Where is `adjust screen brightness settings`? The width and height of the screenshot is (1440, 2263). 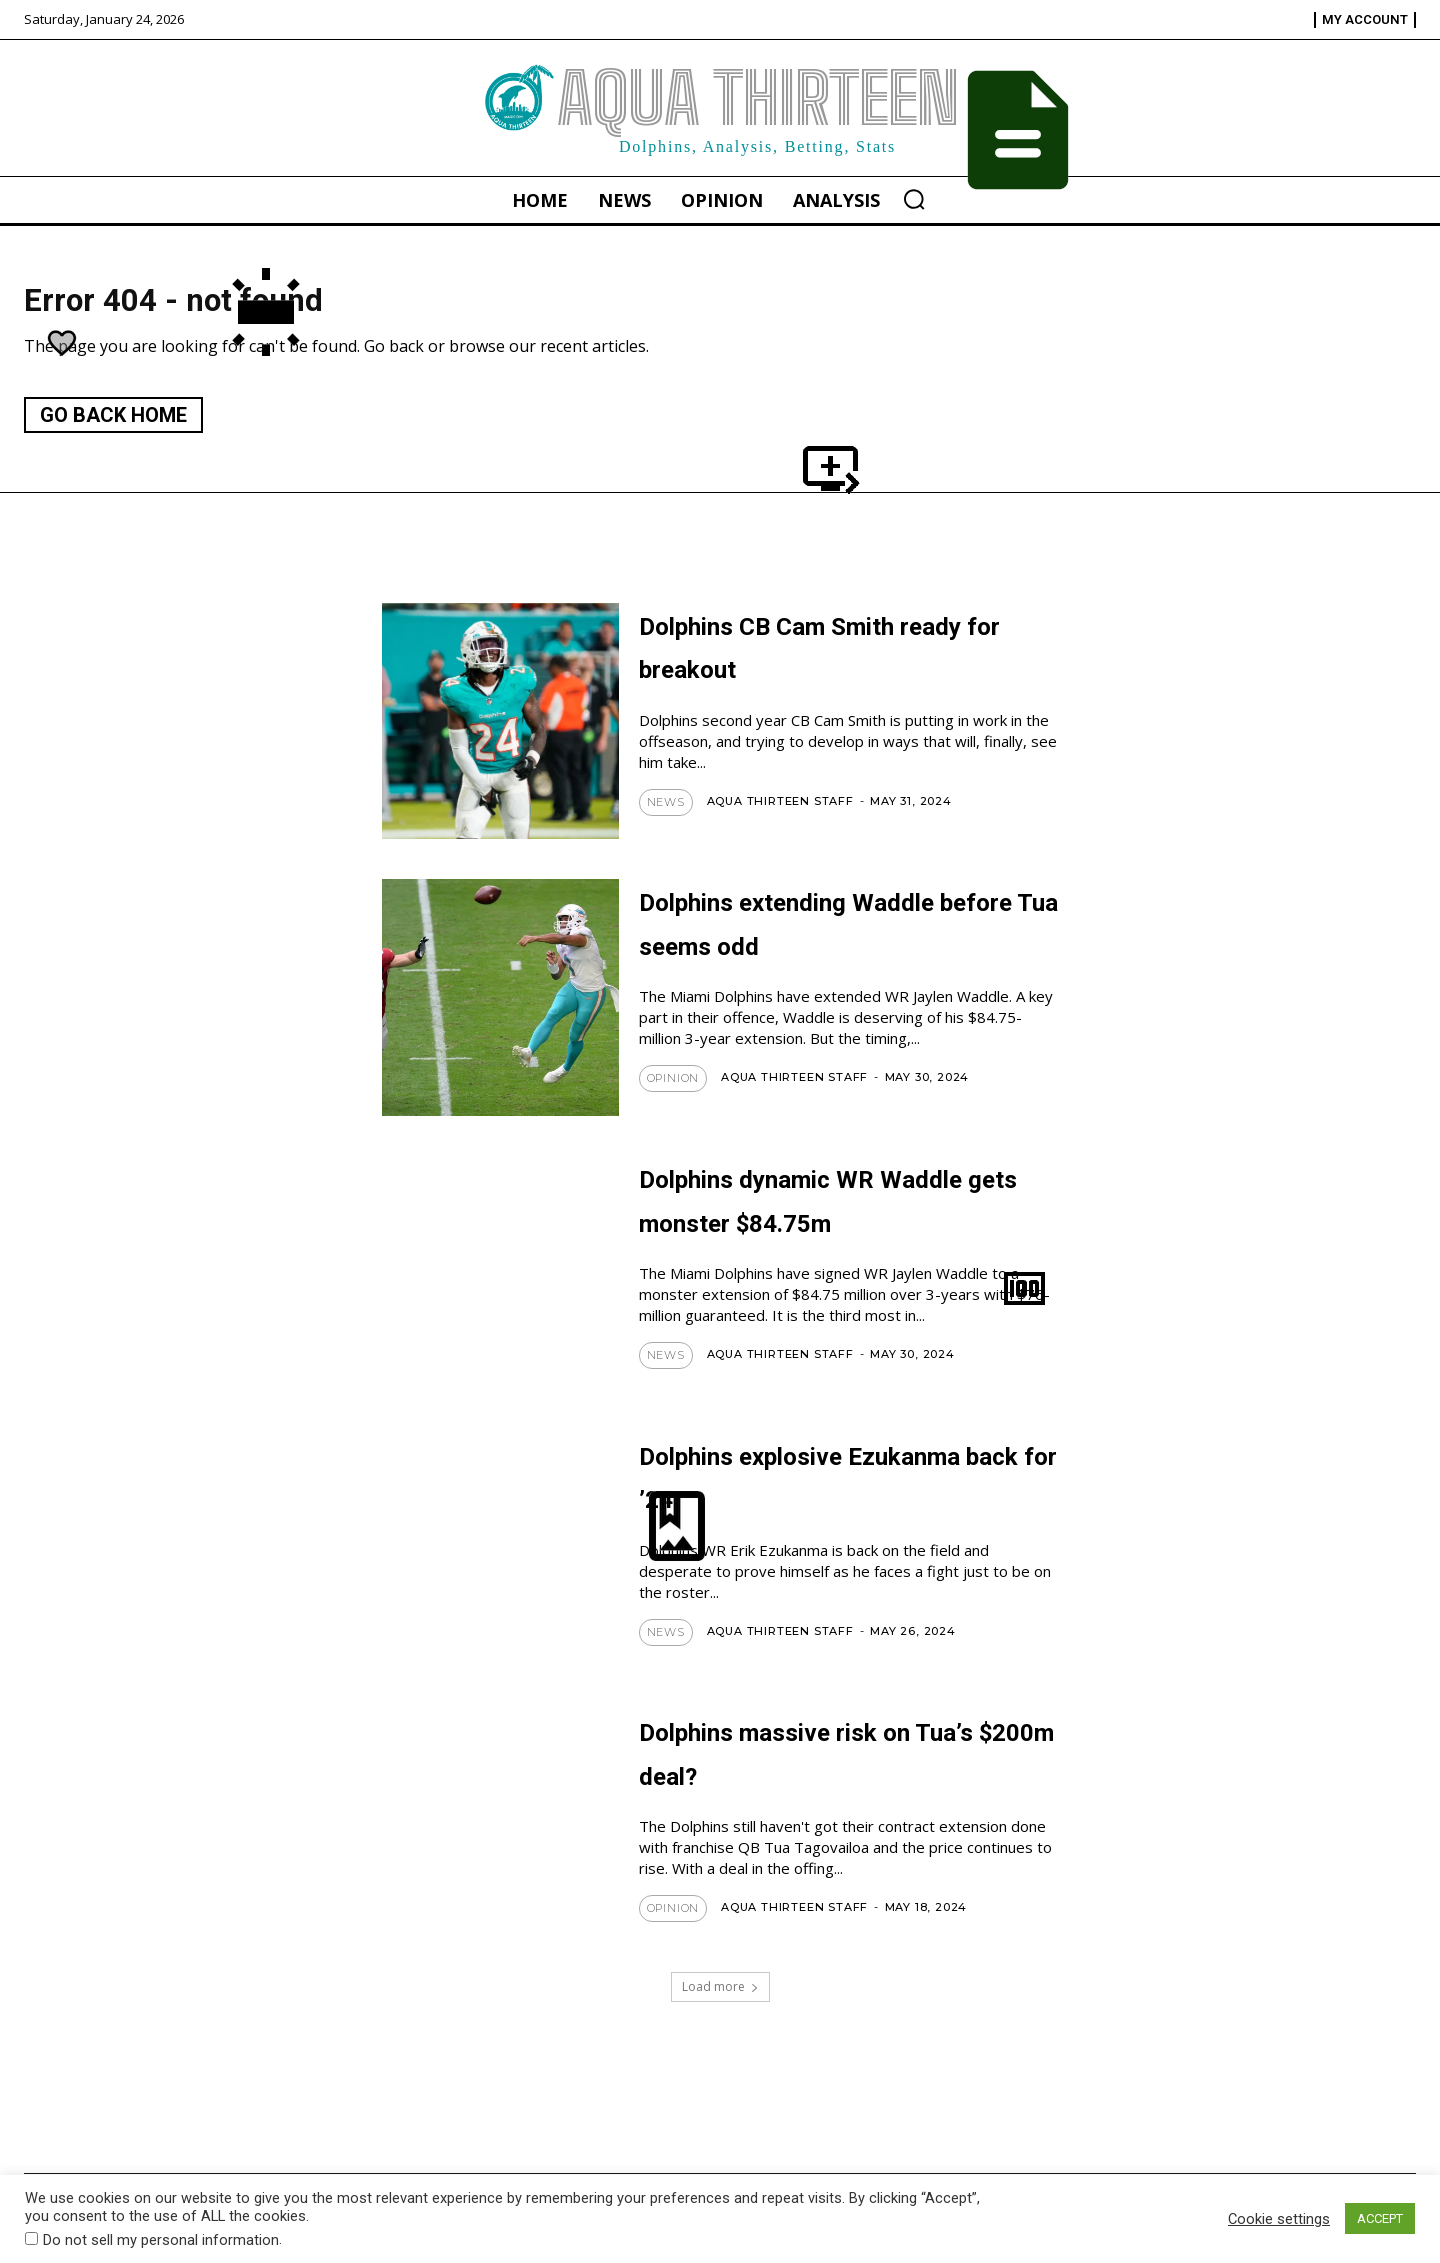 adjust screen brightness settings is located at coordinates (266, 312).